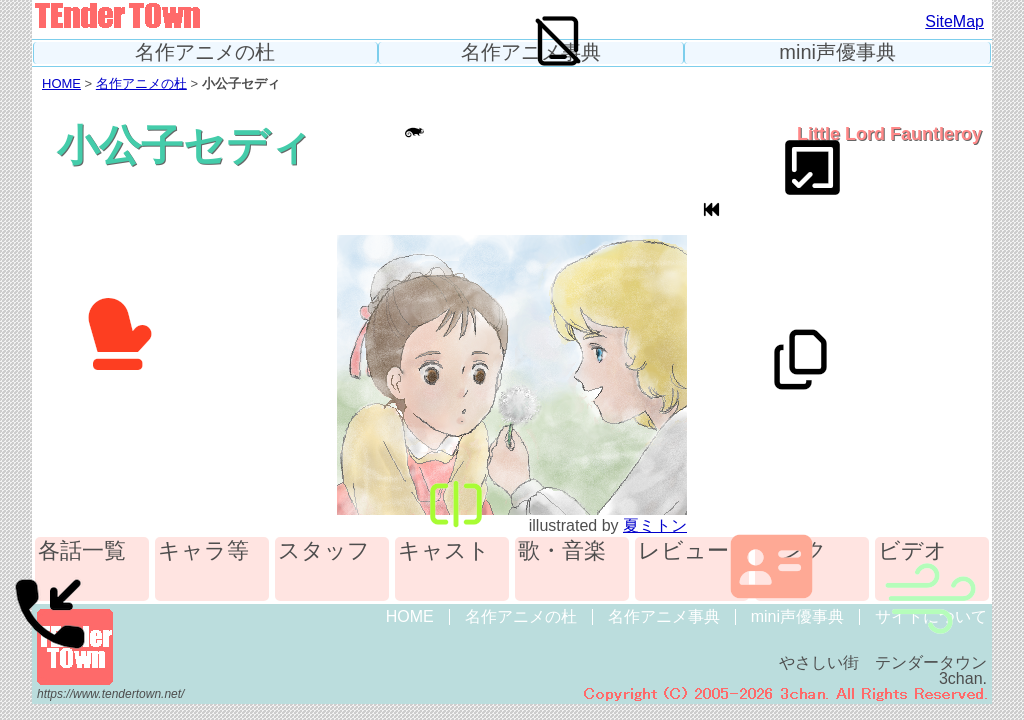 Image resolution: width=1024 pixels, height=720 pixels. What do you see at coordinates (711, 209) in the screenshot?
I see `skip to previous track` at bounding box center [711, 209].